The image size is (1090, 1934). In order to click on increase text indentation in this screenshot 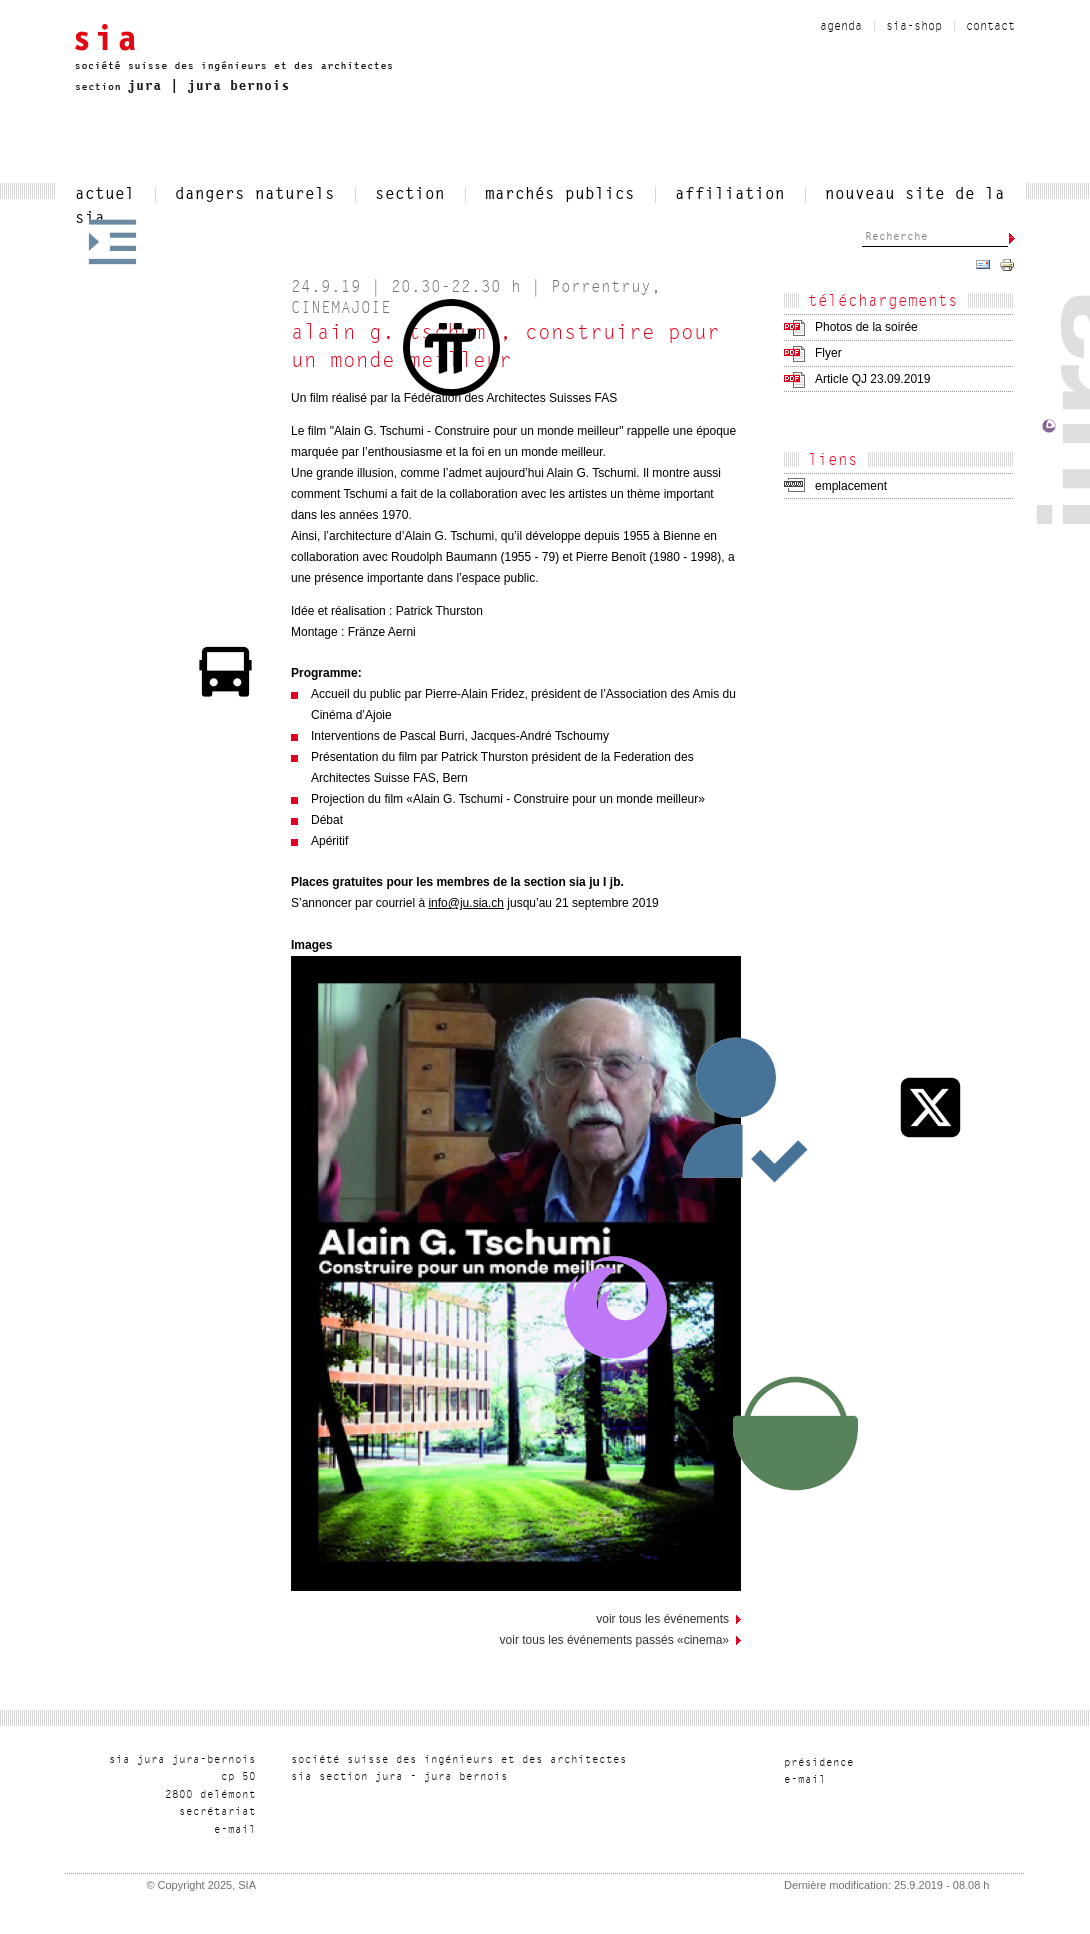, I will do `click(112, 240)`.